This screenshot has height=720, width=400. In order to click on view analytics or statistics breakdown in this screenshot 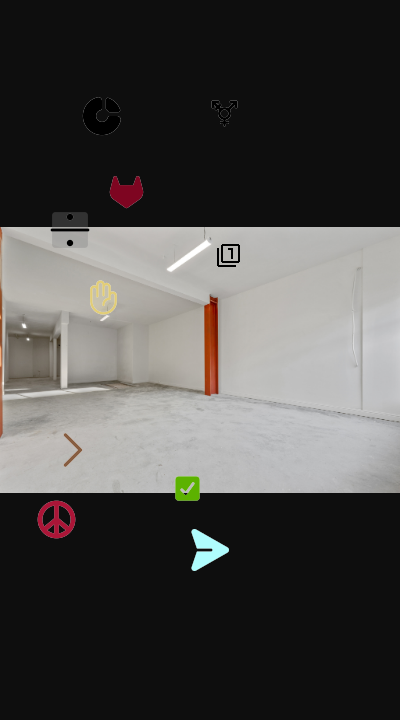, I will do `click(102, 116)`.